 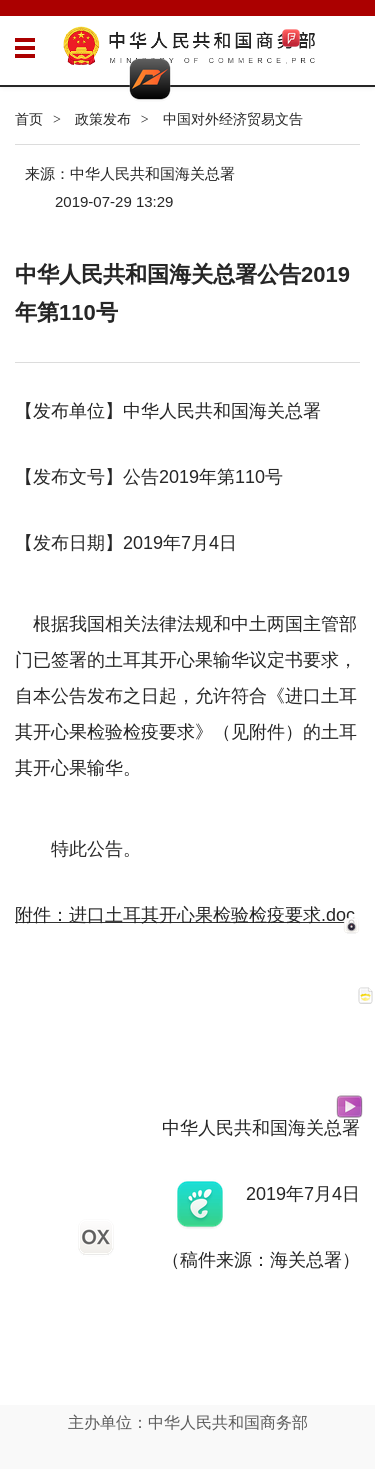 What do you see at coordinates (96, 1237) in the screenshot?
I see `launch the OX app` at bounding box center [96, 1237].